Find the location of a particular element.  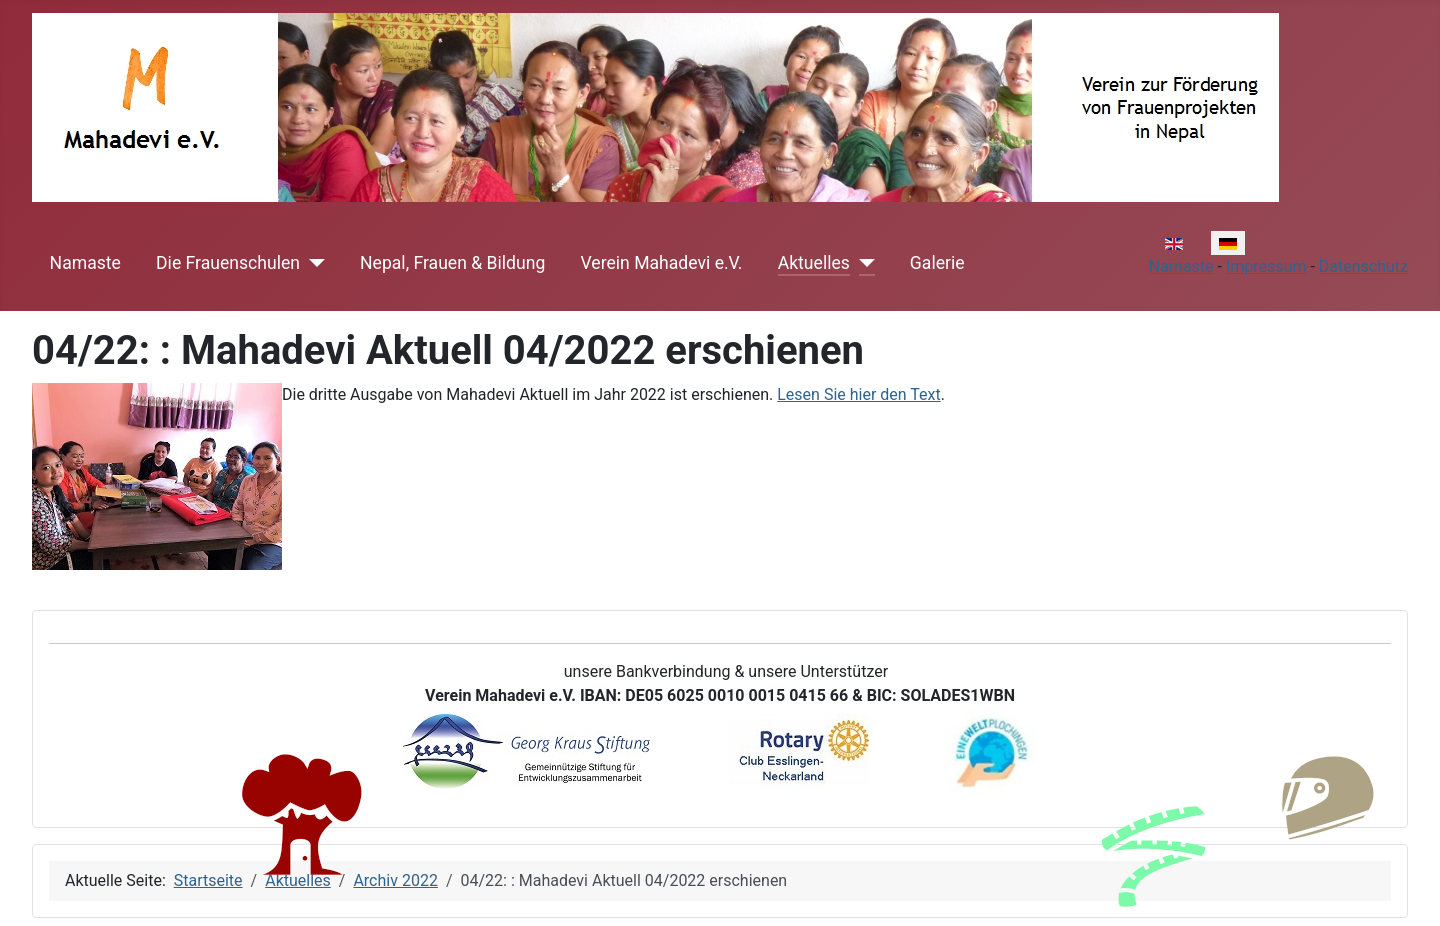

enter a treehouse or forest dwelling is located at coordinates (300, 811).